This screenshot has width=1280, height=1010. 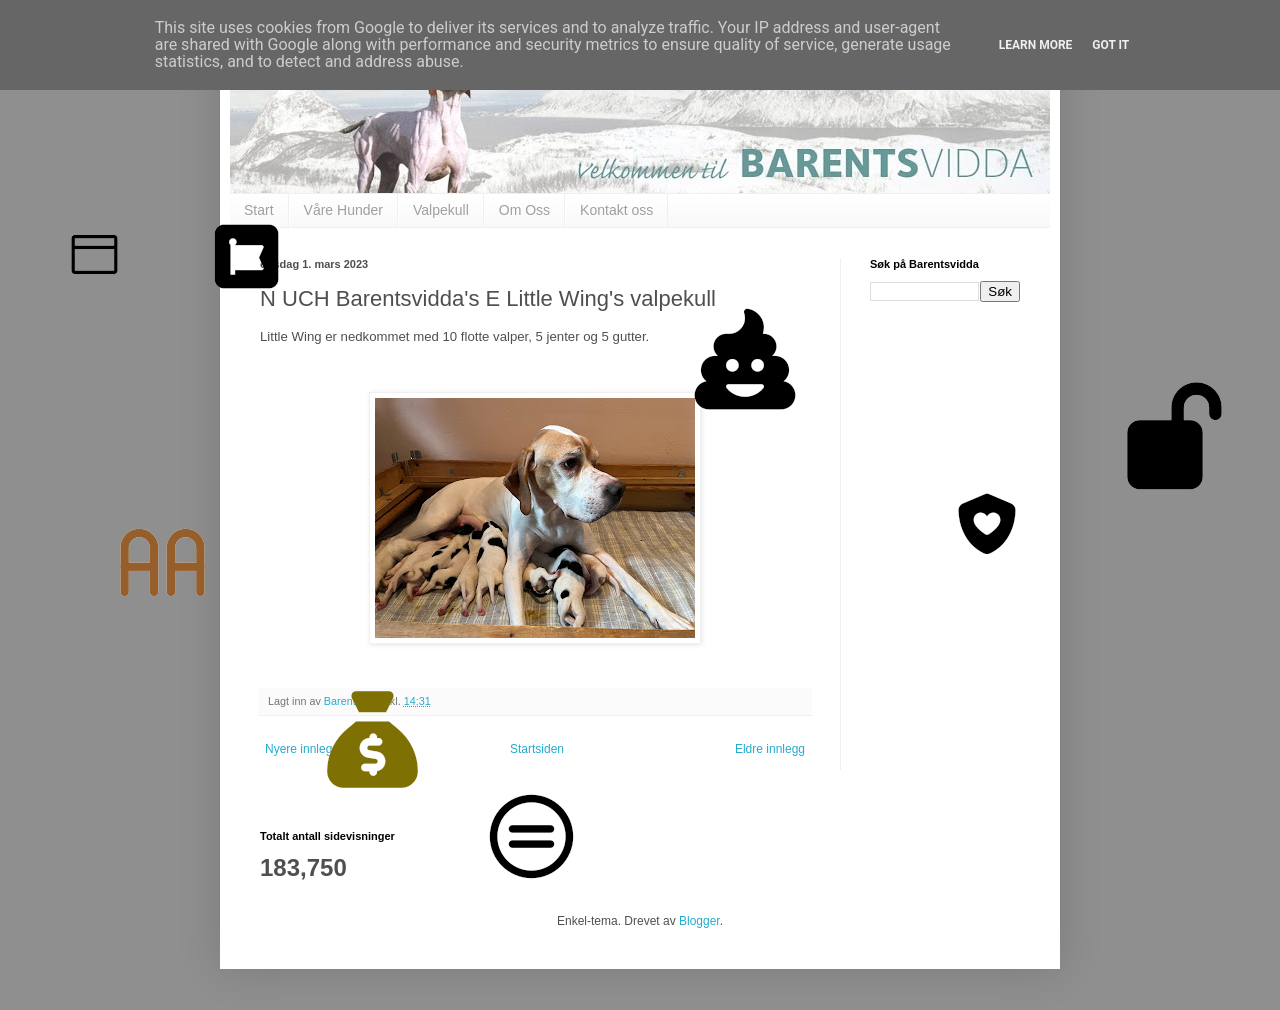 What do you see at coordinates (745, 359) in the screenshot?
I see `add a poop emoji reaction` at bounding box center [745, 359].